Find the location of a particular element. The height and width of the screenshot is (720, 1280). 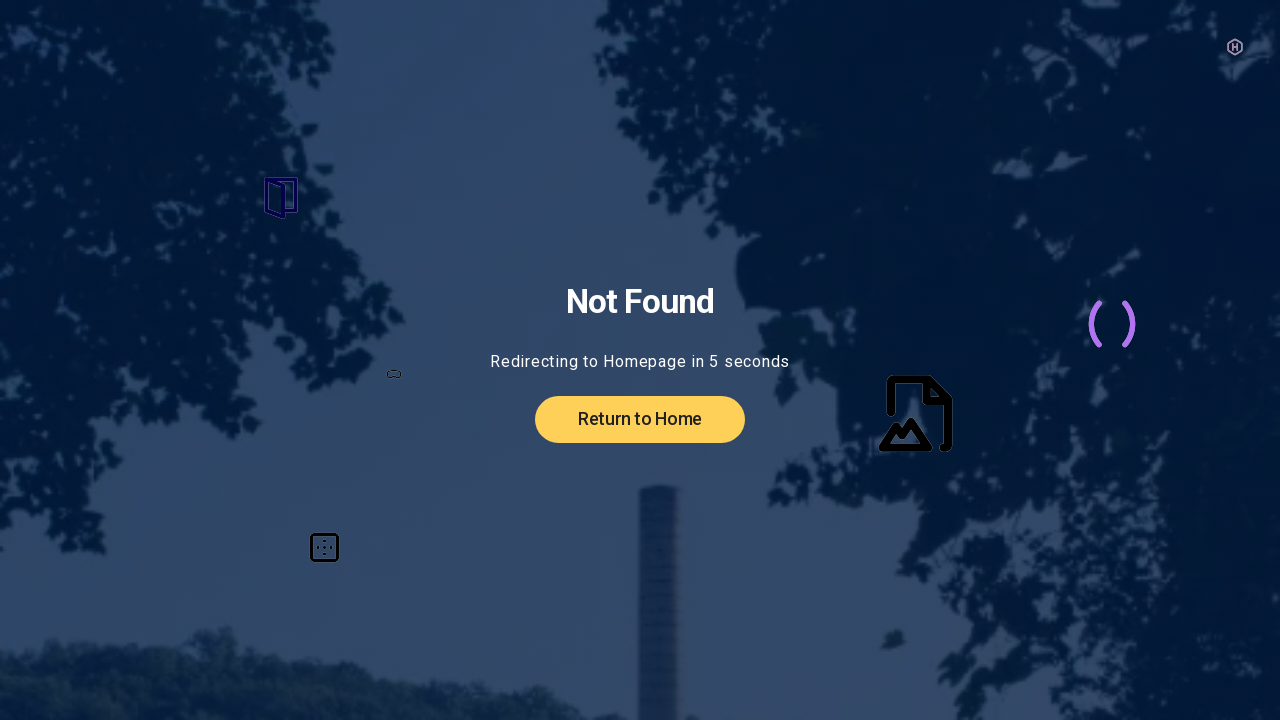

access apple vision pro settings is located at coordinates (394, 374).